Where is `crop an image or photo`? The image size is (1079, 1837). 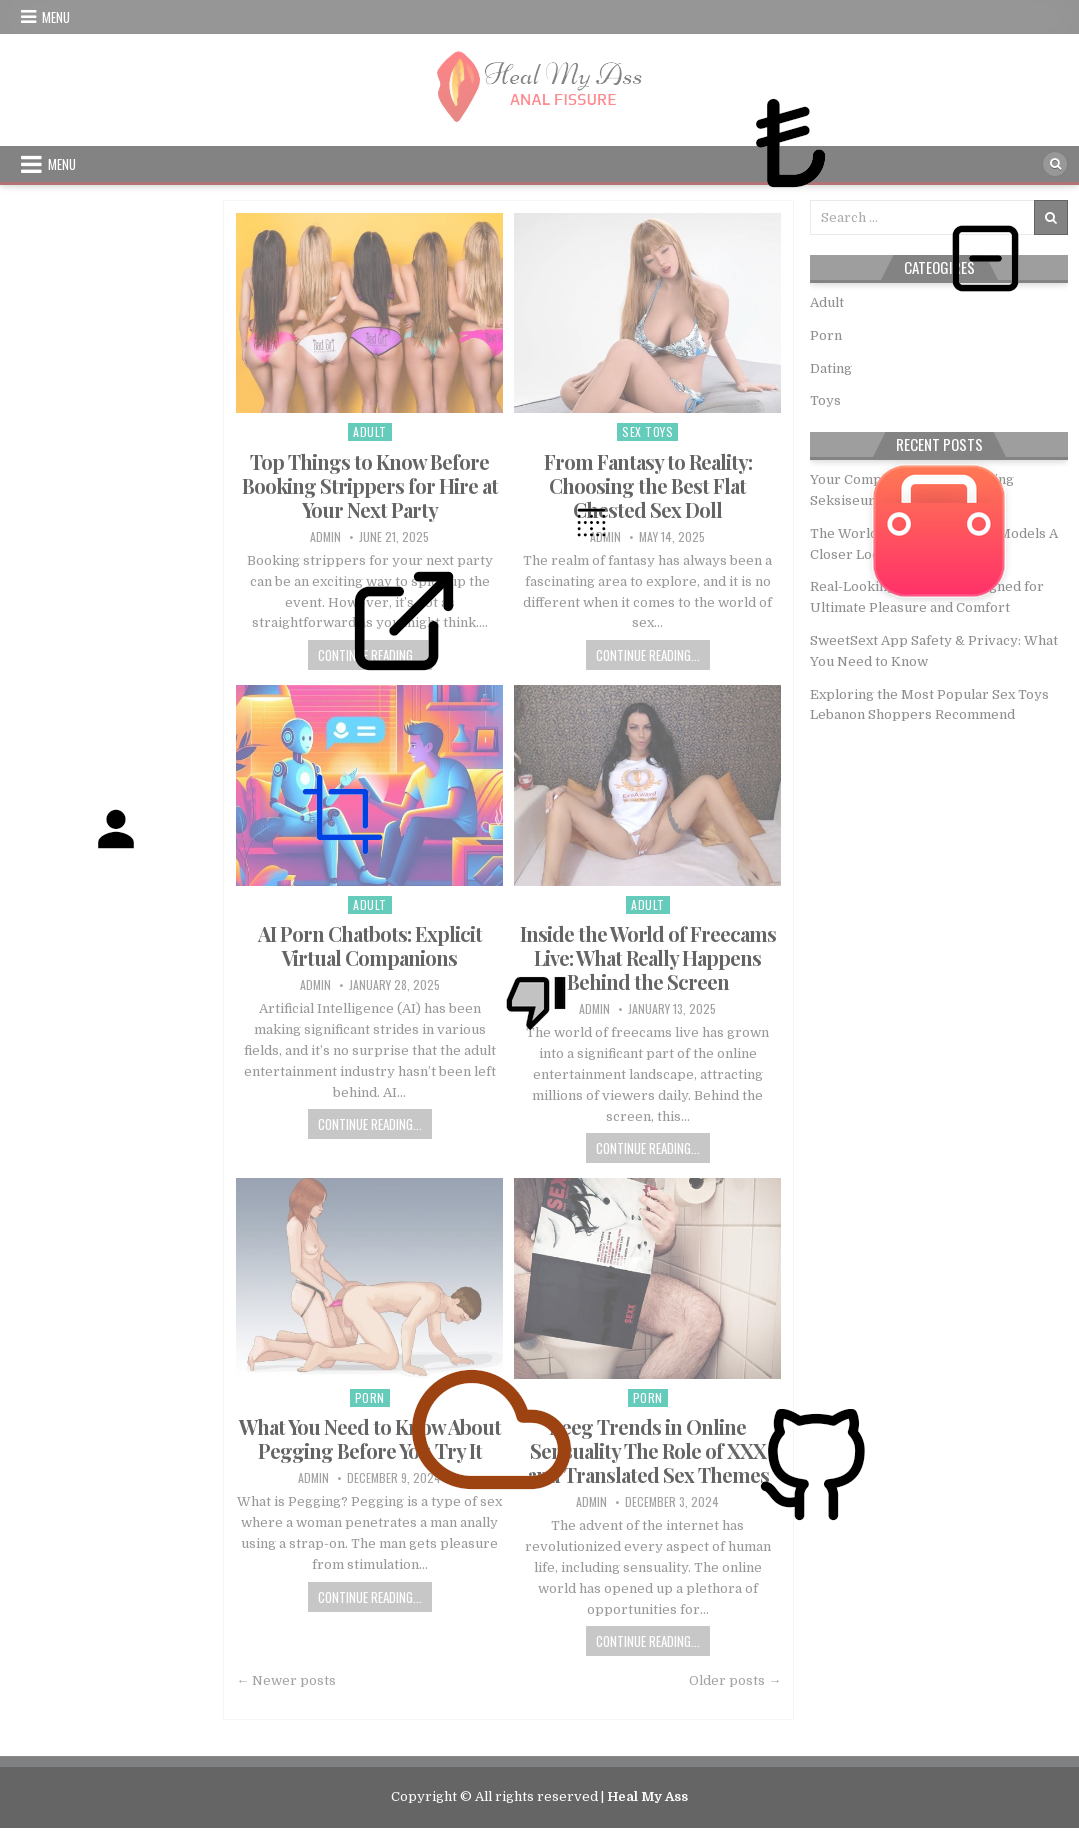
crop an image or photo is located at coordinates (342, 814).